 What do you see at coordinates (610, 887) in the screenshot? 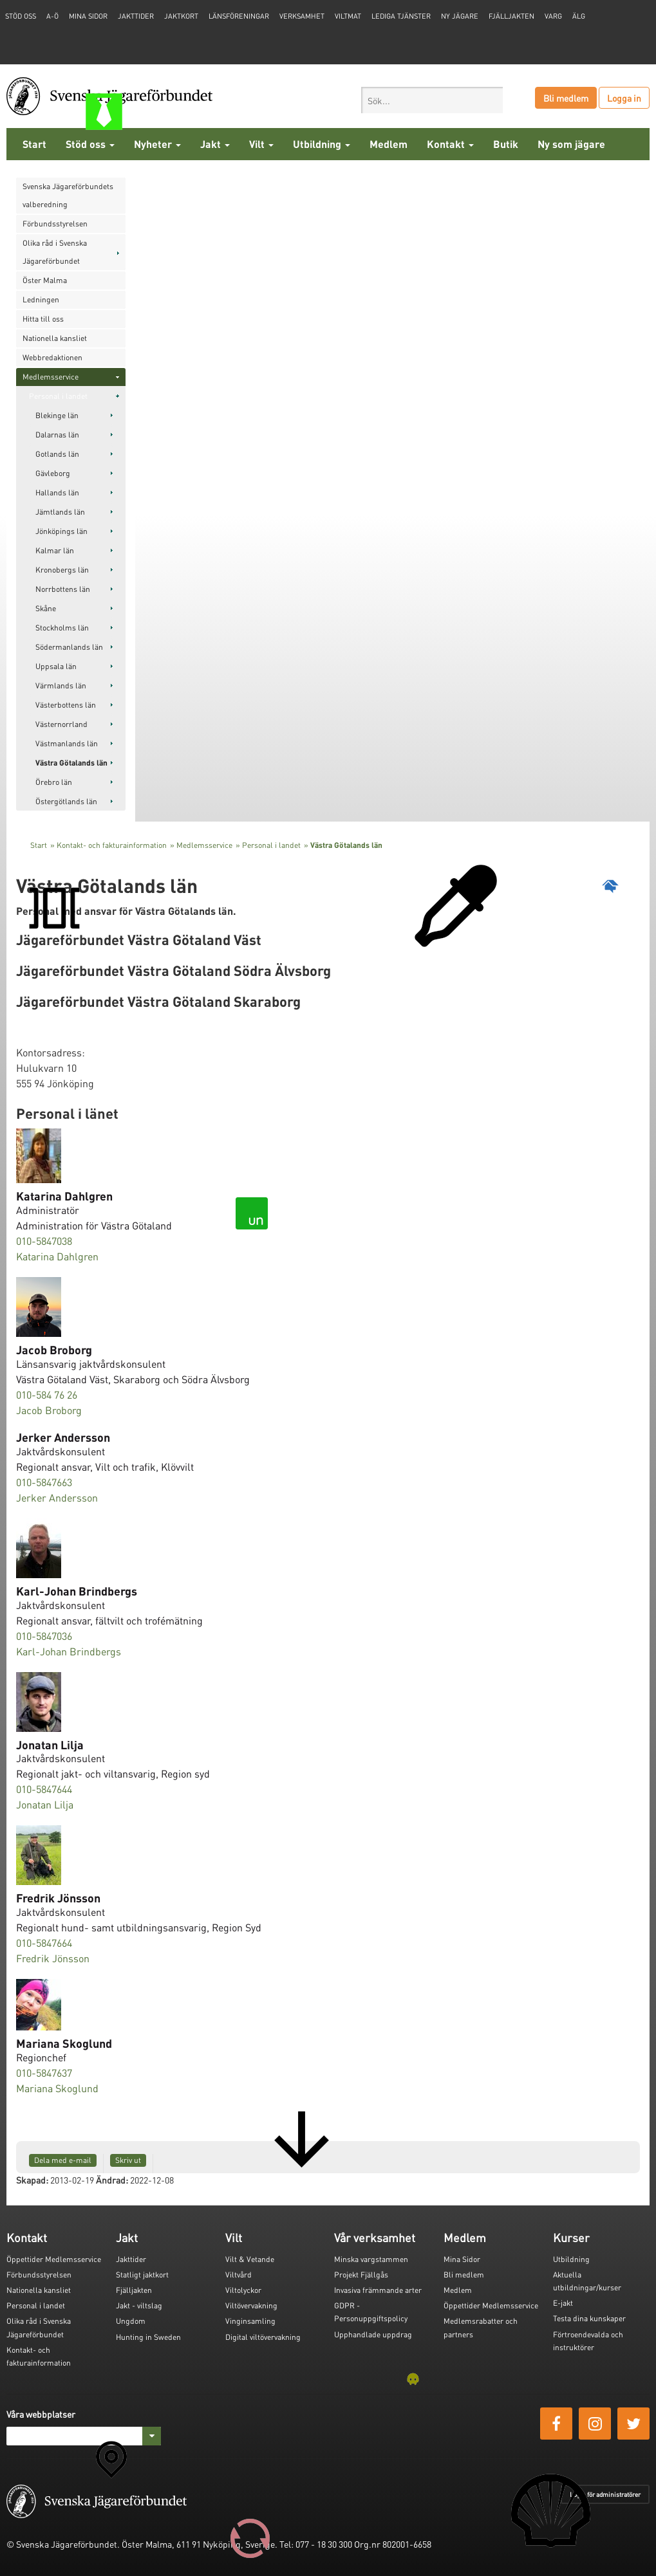
I see `open the HomeAdvisor app` at bounding box center [610, 887].